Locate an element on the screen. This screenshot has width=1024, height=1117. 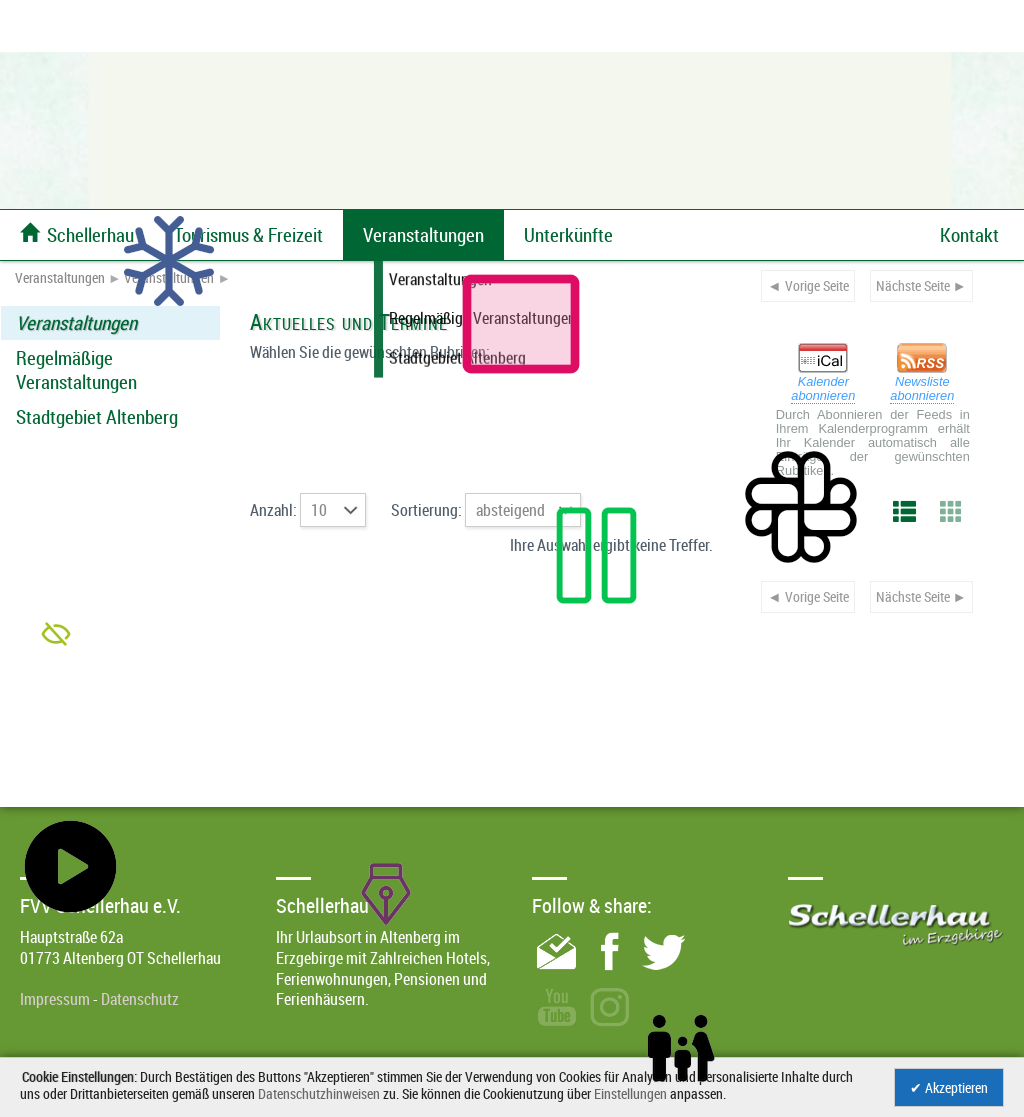
access drawing or illustration tools is located at coordinates (386, 892).